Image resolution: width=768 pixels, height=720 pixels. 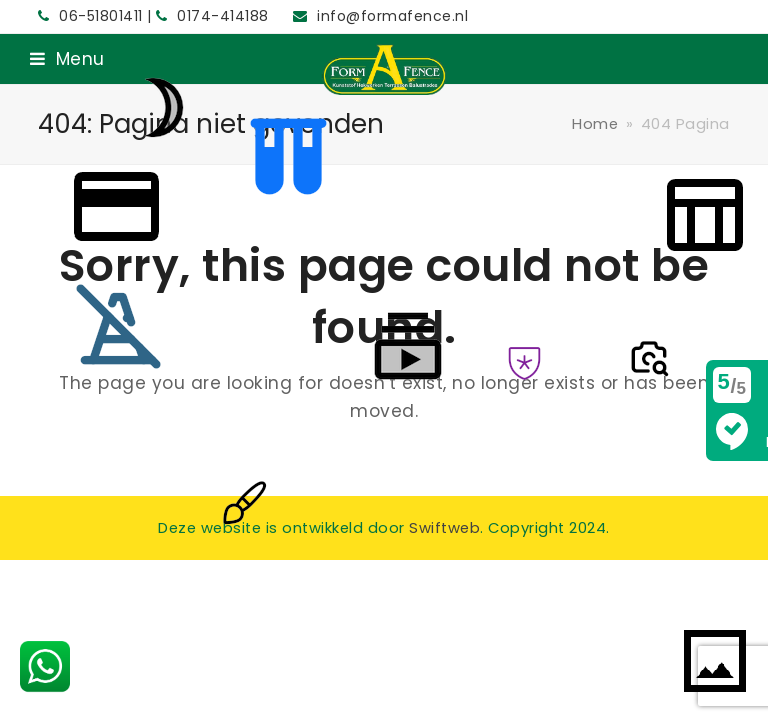 What do you see at coordinates (524, 361) in the screenshot?
I see `indicates premium or verified security status` at bounding box center [524, 361].